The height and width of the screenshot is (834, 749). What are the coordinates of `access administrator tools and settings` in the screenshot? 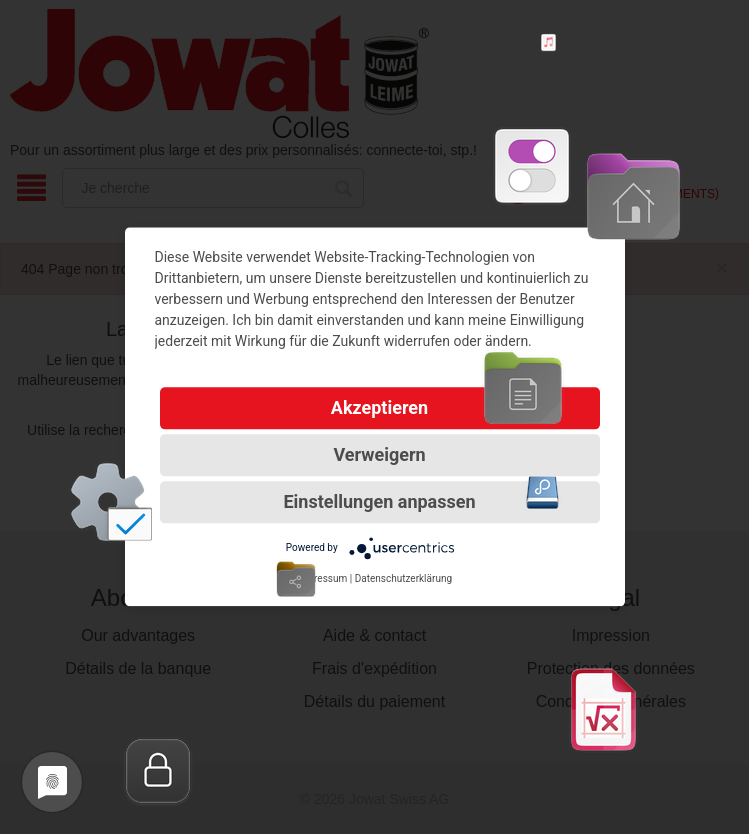 It's located at (108, 502).